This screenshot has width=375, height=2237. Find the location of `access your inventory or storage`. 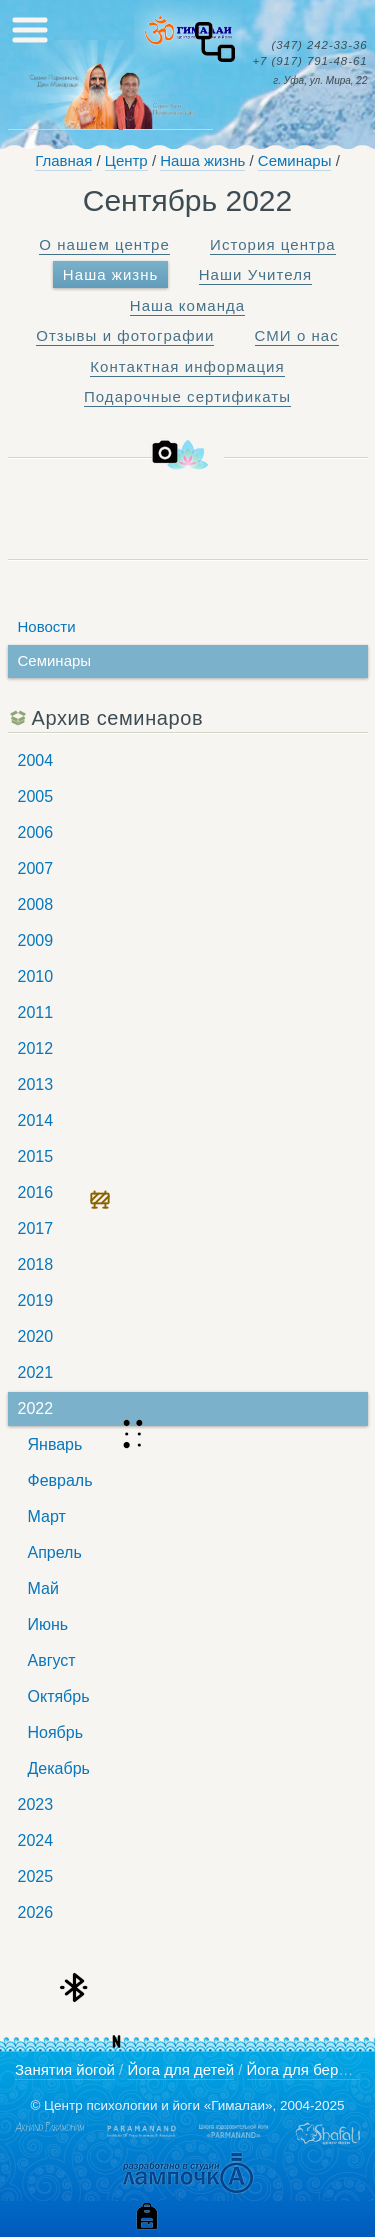

access your inventory or storage is located at coordinates (147, 2217).